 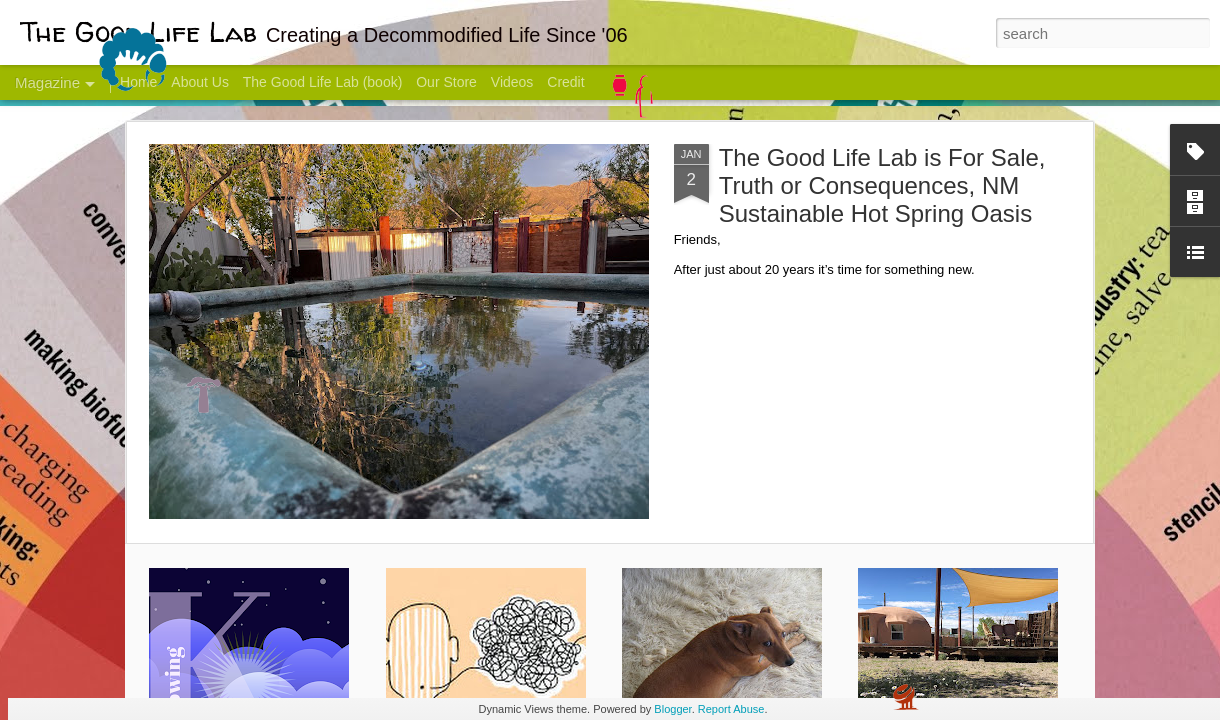 I want to click on satellite dish or radar antenna icon, so click(x=906, y=697).